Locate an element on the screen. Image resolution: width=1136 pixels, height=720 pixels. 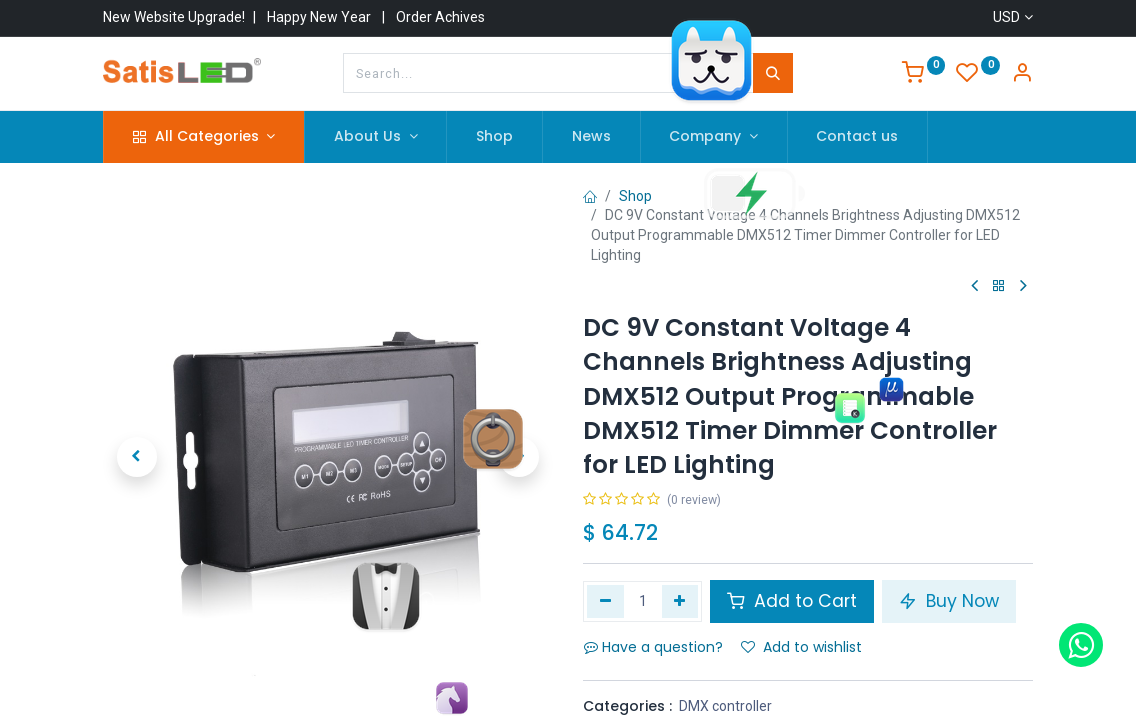
open Alpaca AI chat application is located at coordinates (711, 60).